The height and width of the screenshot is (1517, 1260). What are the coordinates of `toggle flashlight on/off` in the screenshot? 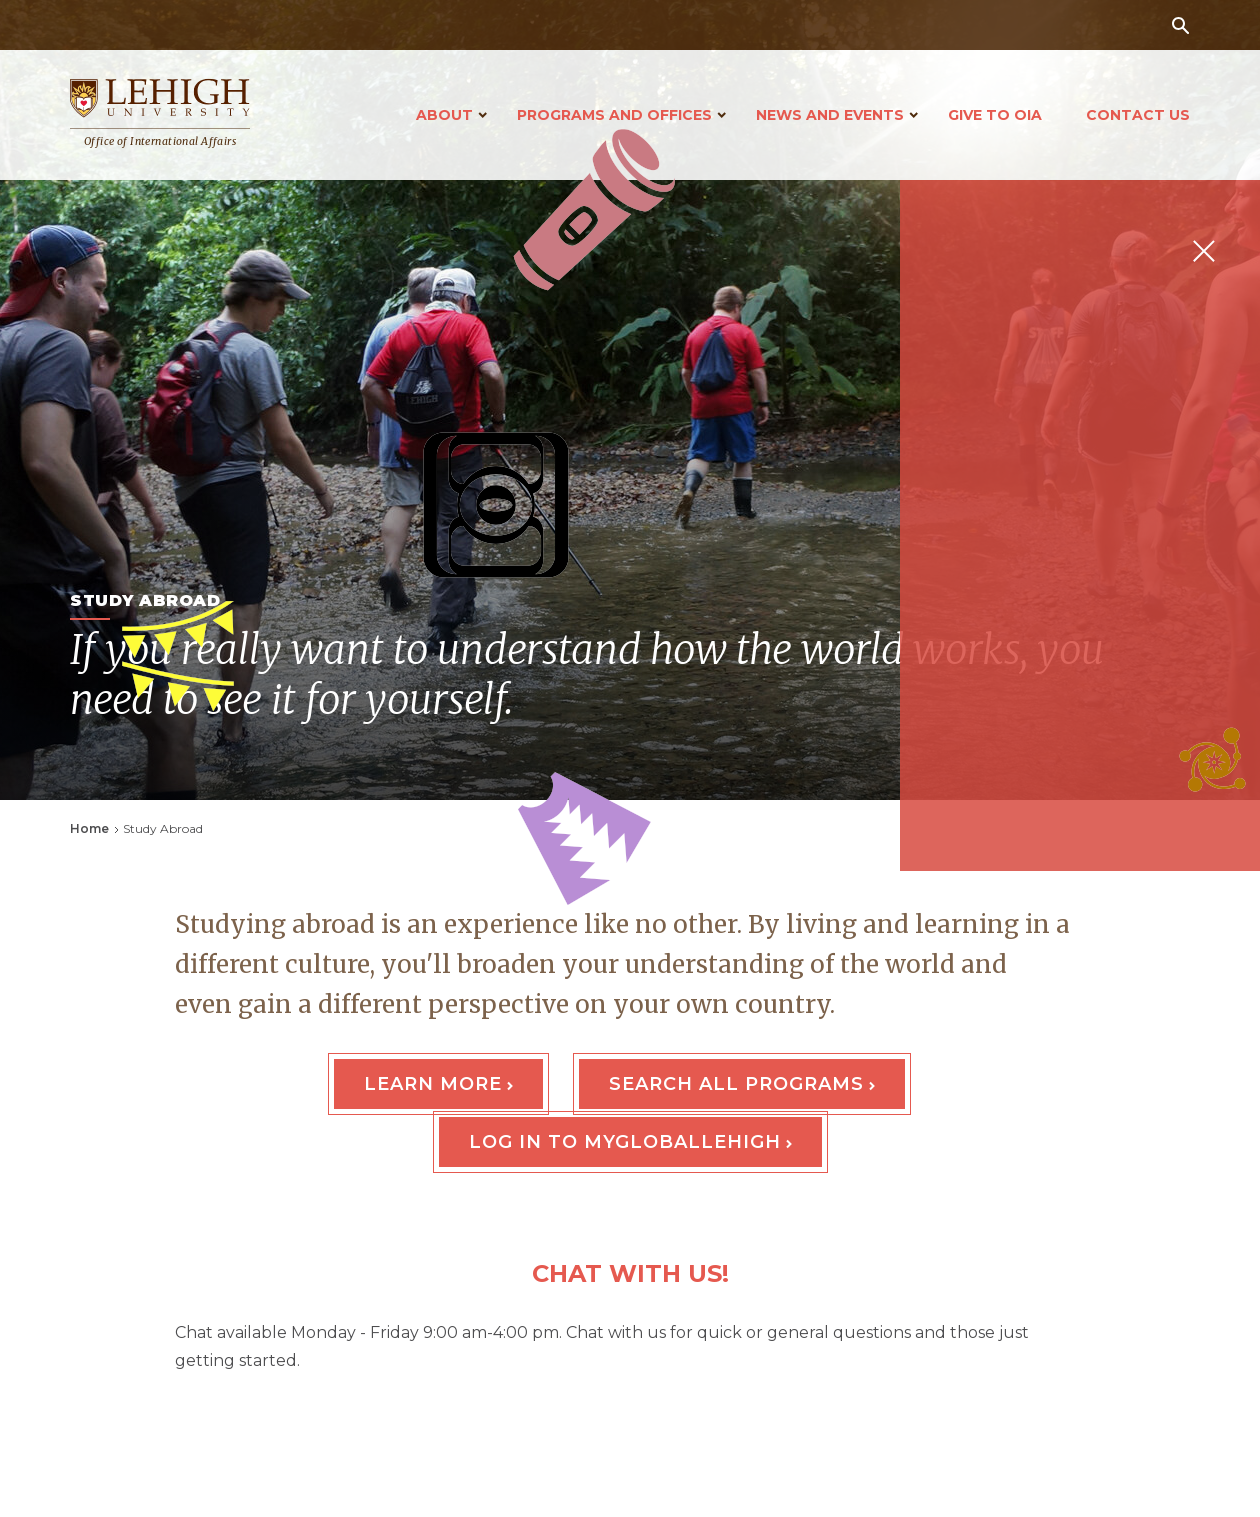 It's located at (594, 210).